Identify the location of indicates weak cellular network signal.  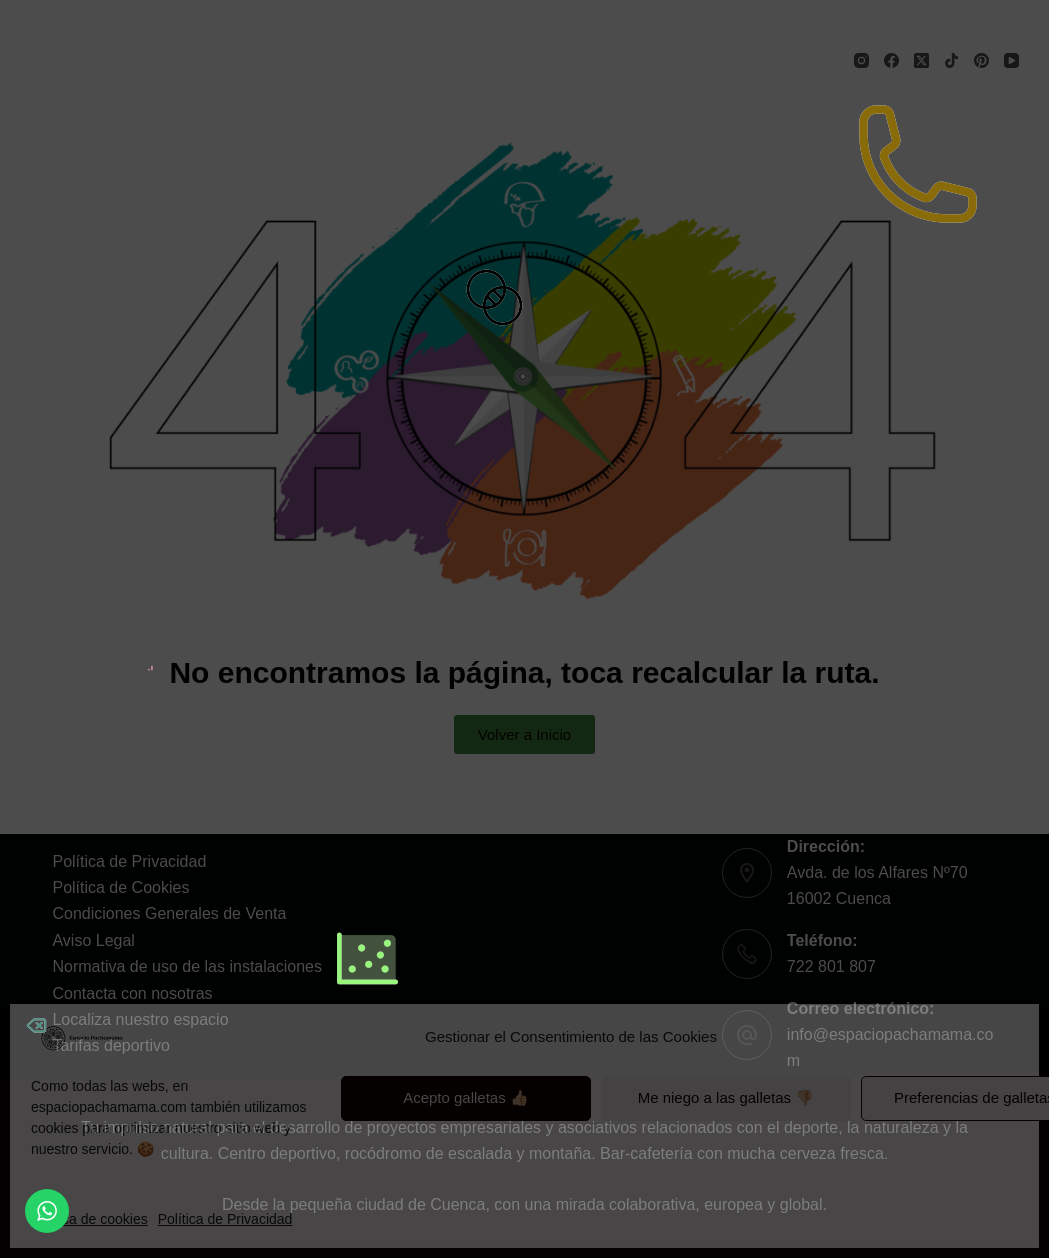
(155, 664).